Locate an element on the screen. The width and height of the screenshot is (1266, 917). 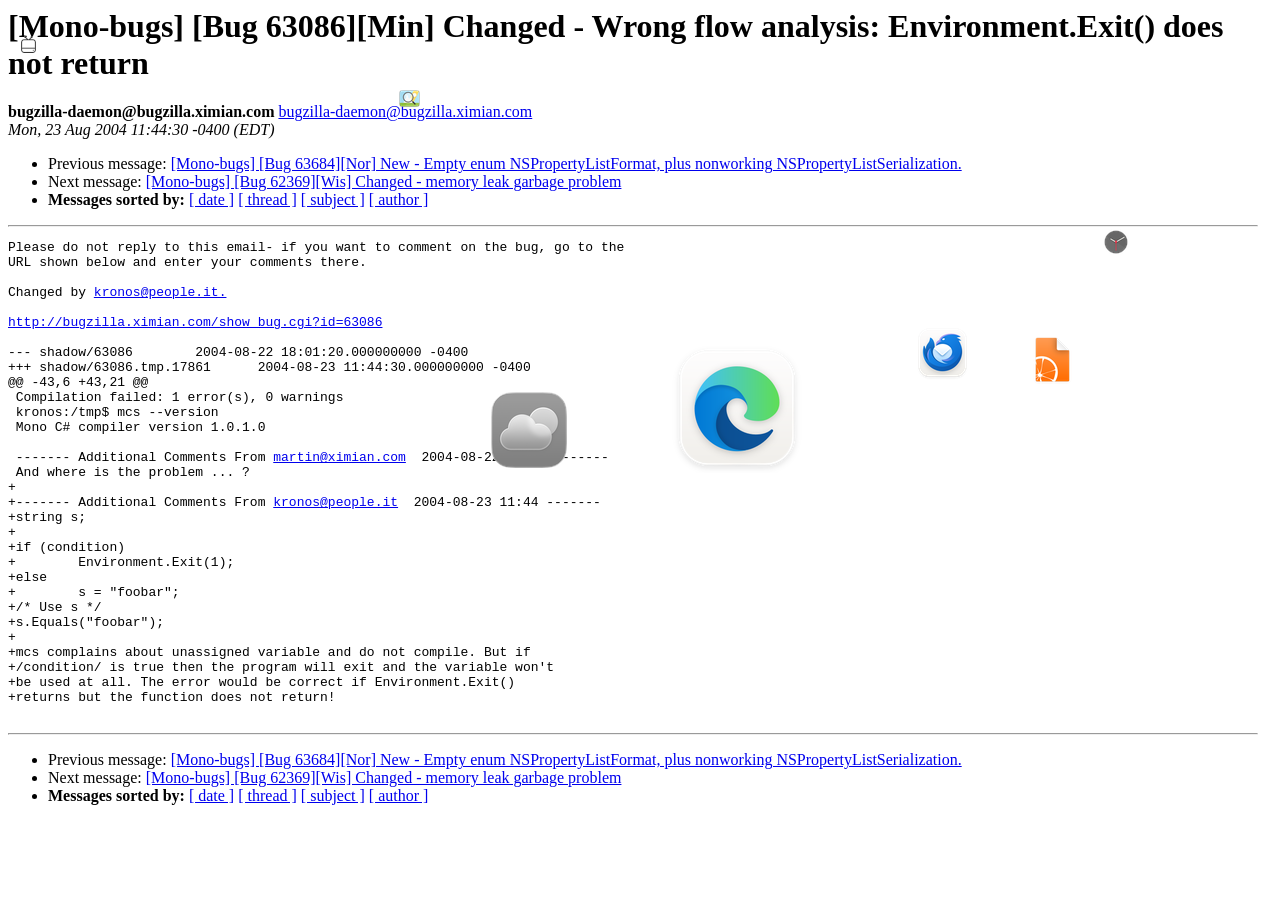
open microsoft edge browser is located at coordinates (737, 408).